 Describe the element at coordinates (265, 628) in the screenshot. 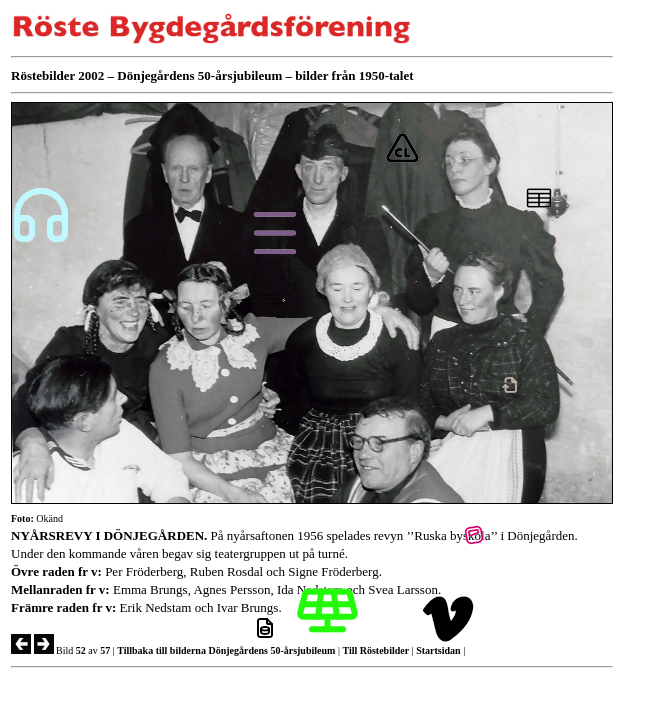

I see `access database file` at that location.